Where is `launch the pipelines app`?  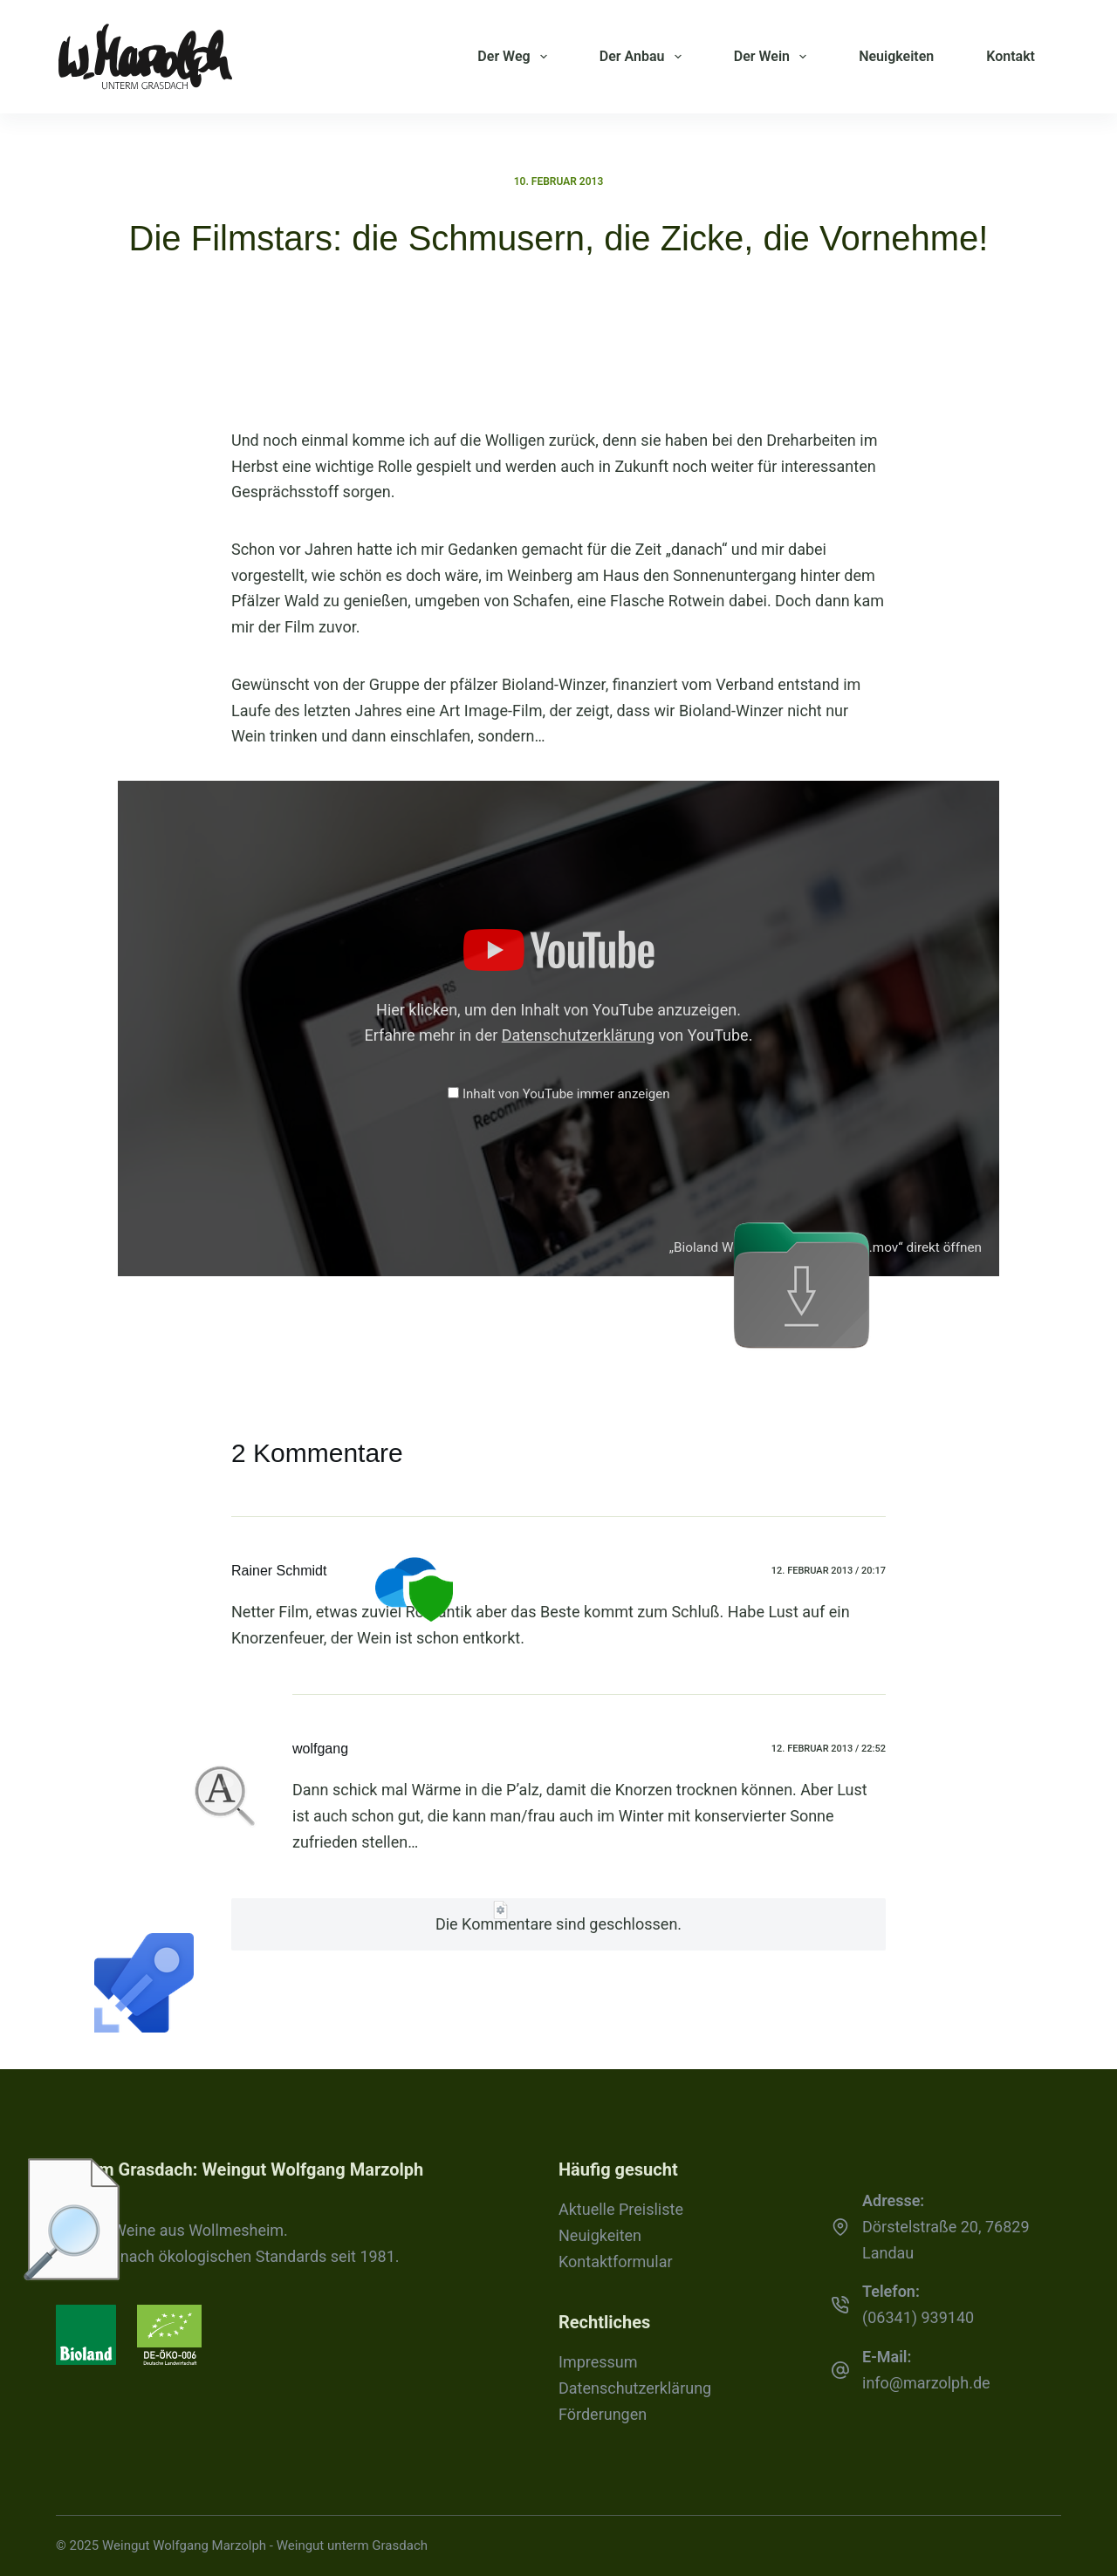
launch the pipelines app is located at coordinates (144, 1983).